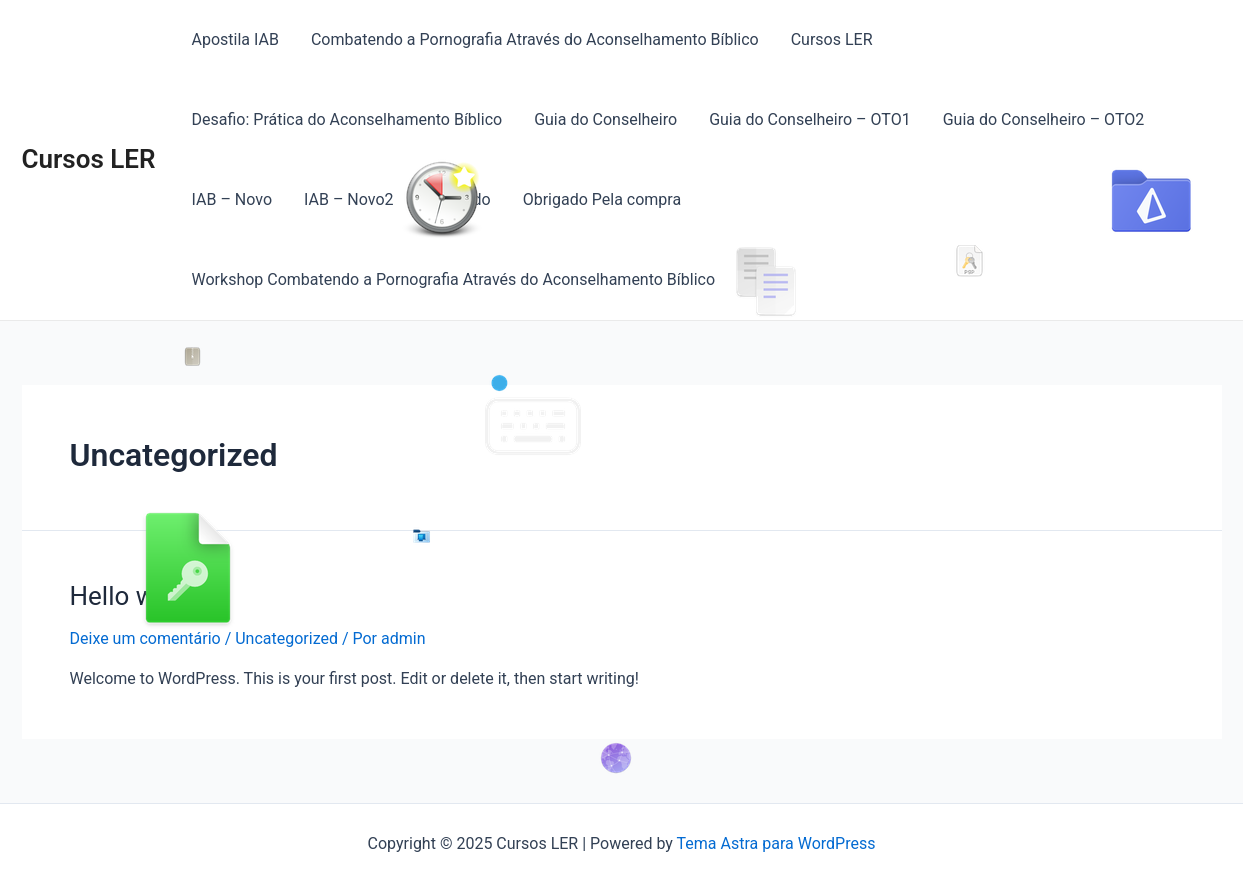 This screenshot has width=1243, height=883. What do you see at coordinates (533, 415) in the screenshot?
I see `virtual keyboard is currently active` at bounding box center [533, 415].